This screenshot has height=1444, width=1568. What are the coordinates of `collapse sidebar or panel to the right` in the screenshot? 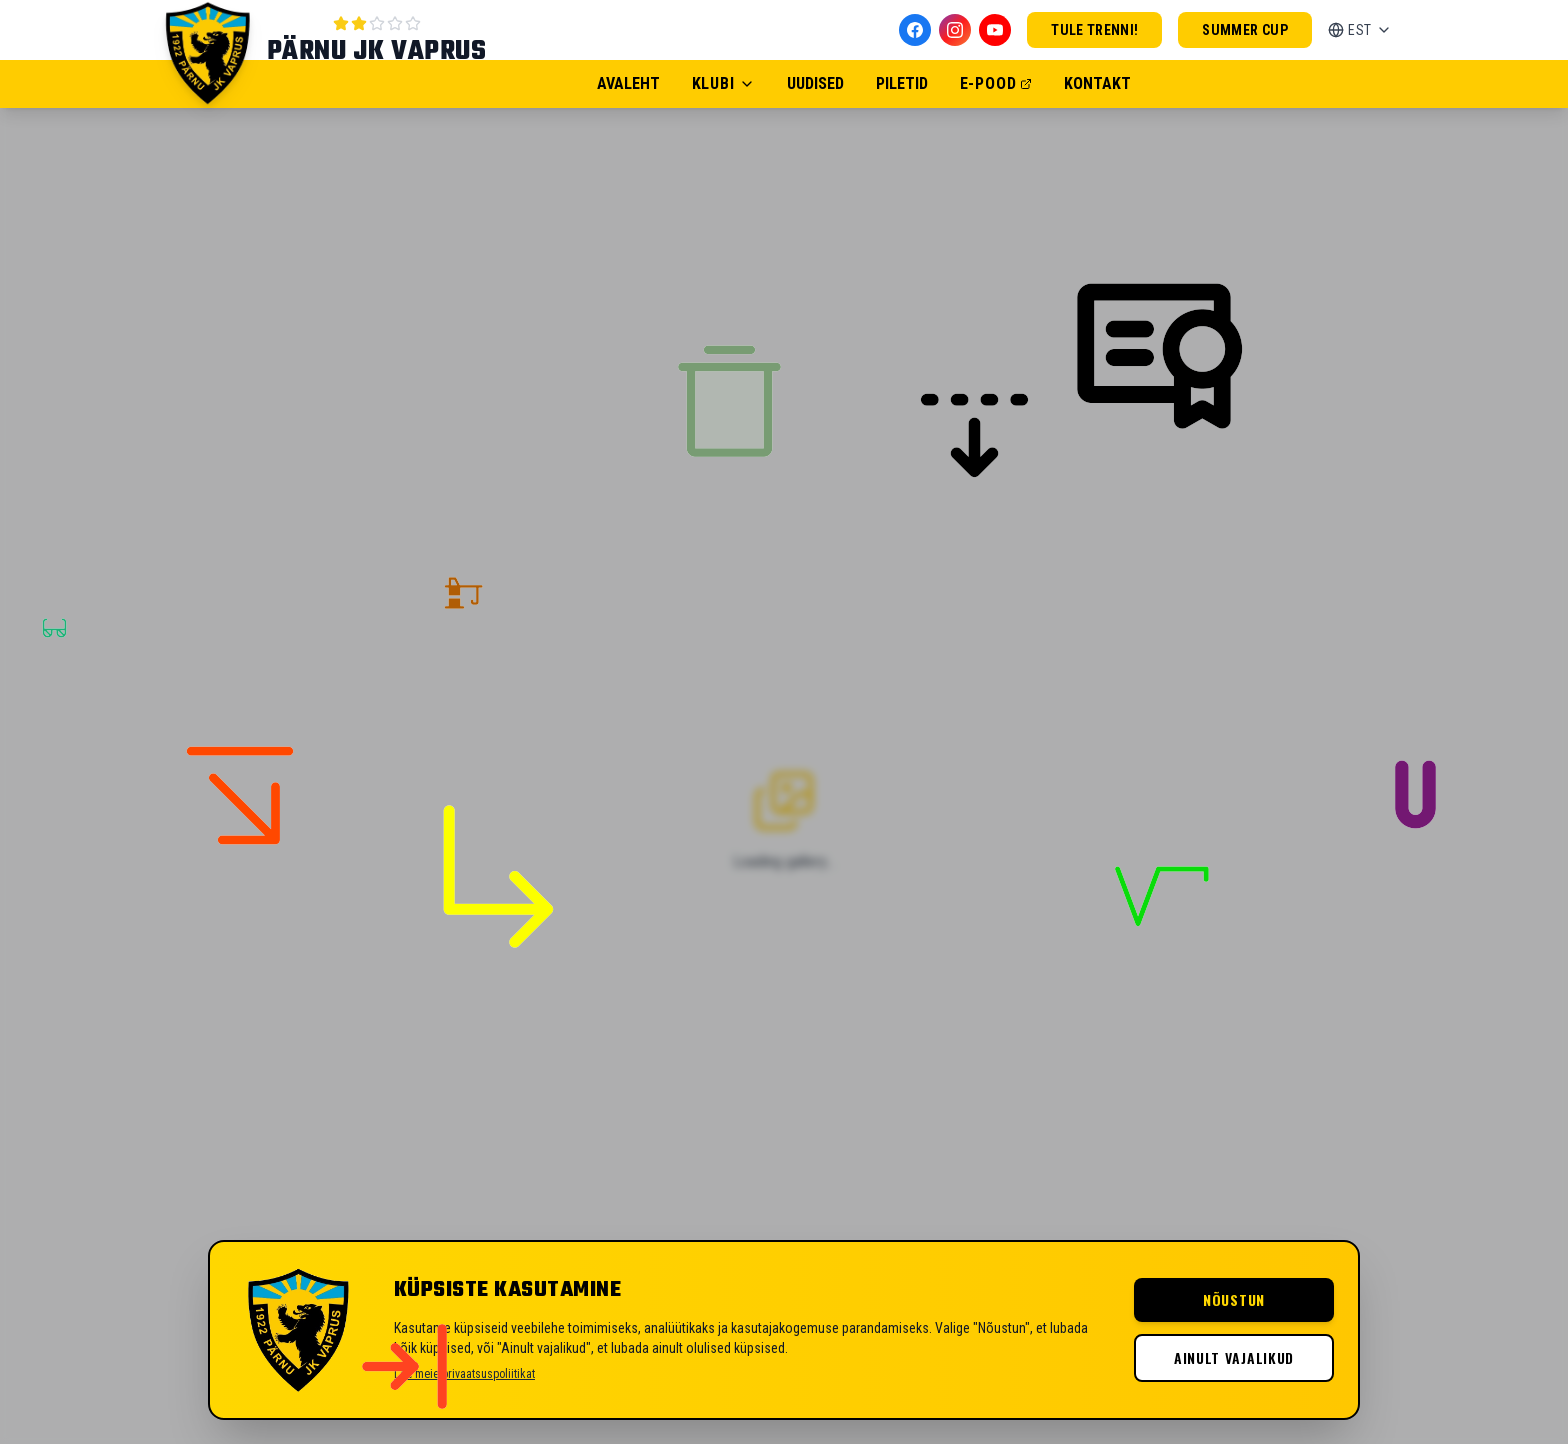 It's located at (404, 1366).